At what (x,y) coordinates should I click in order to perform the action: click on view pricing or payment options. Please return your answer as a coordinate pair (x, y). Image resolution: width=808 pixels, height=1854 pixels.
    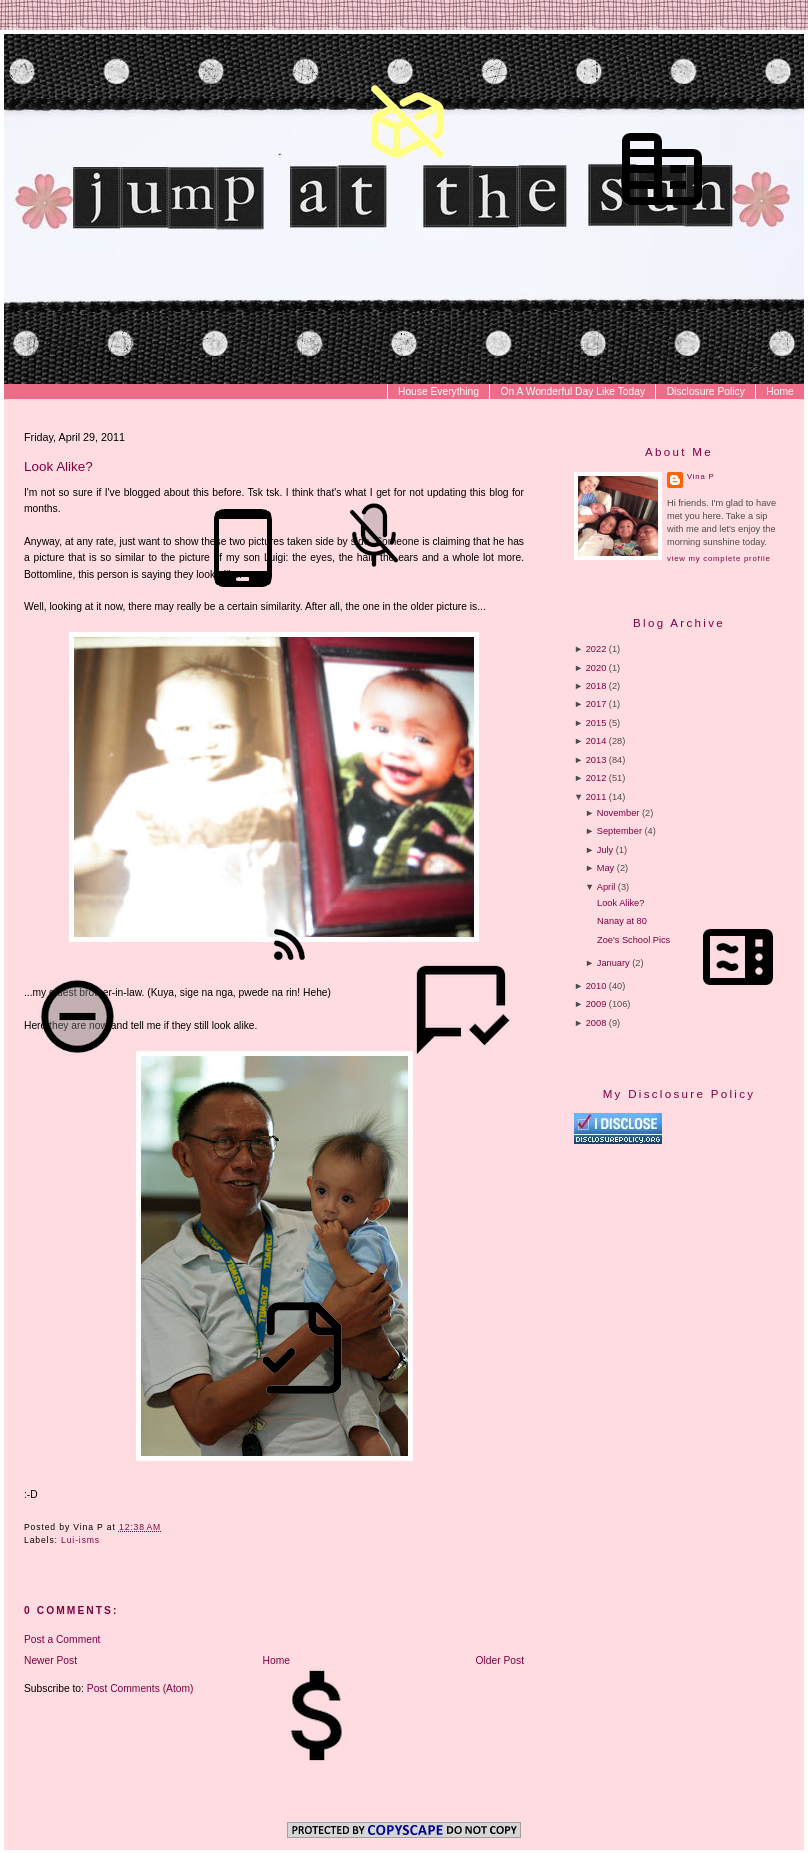
    Looking at the image, I should click on (319, 1715).